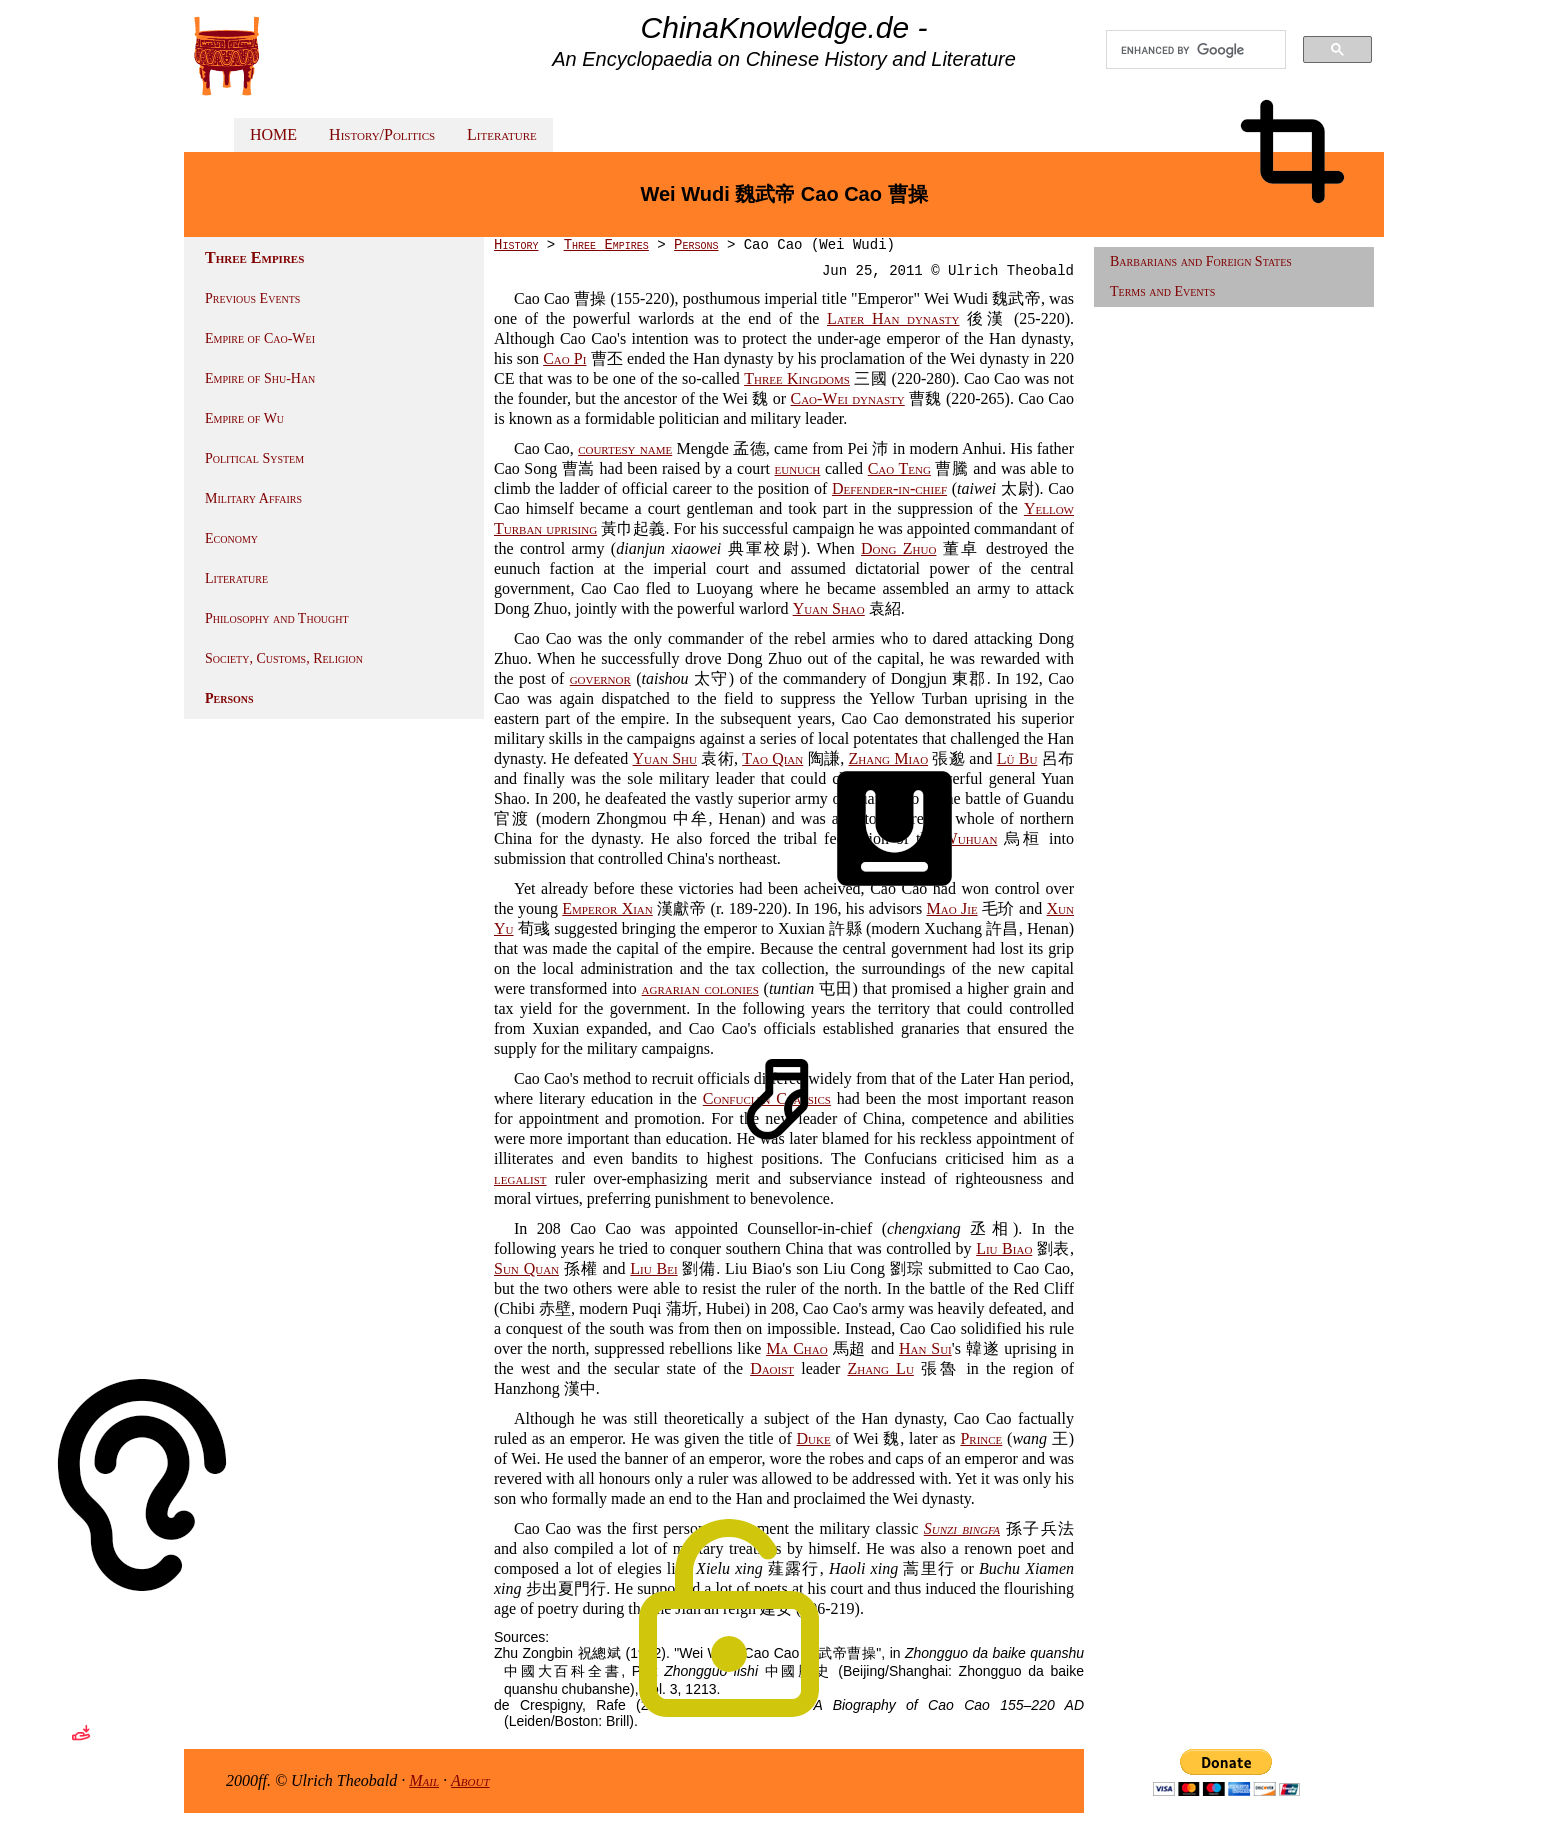 This screenshot has height=1828, width=1568. What do you see at coordinates (1292, 151) in the screenshot?
I see `crop an image or photo` at bounding box center [1292, 151].